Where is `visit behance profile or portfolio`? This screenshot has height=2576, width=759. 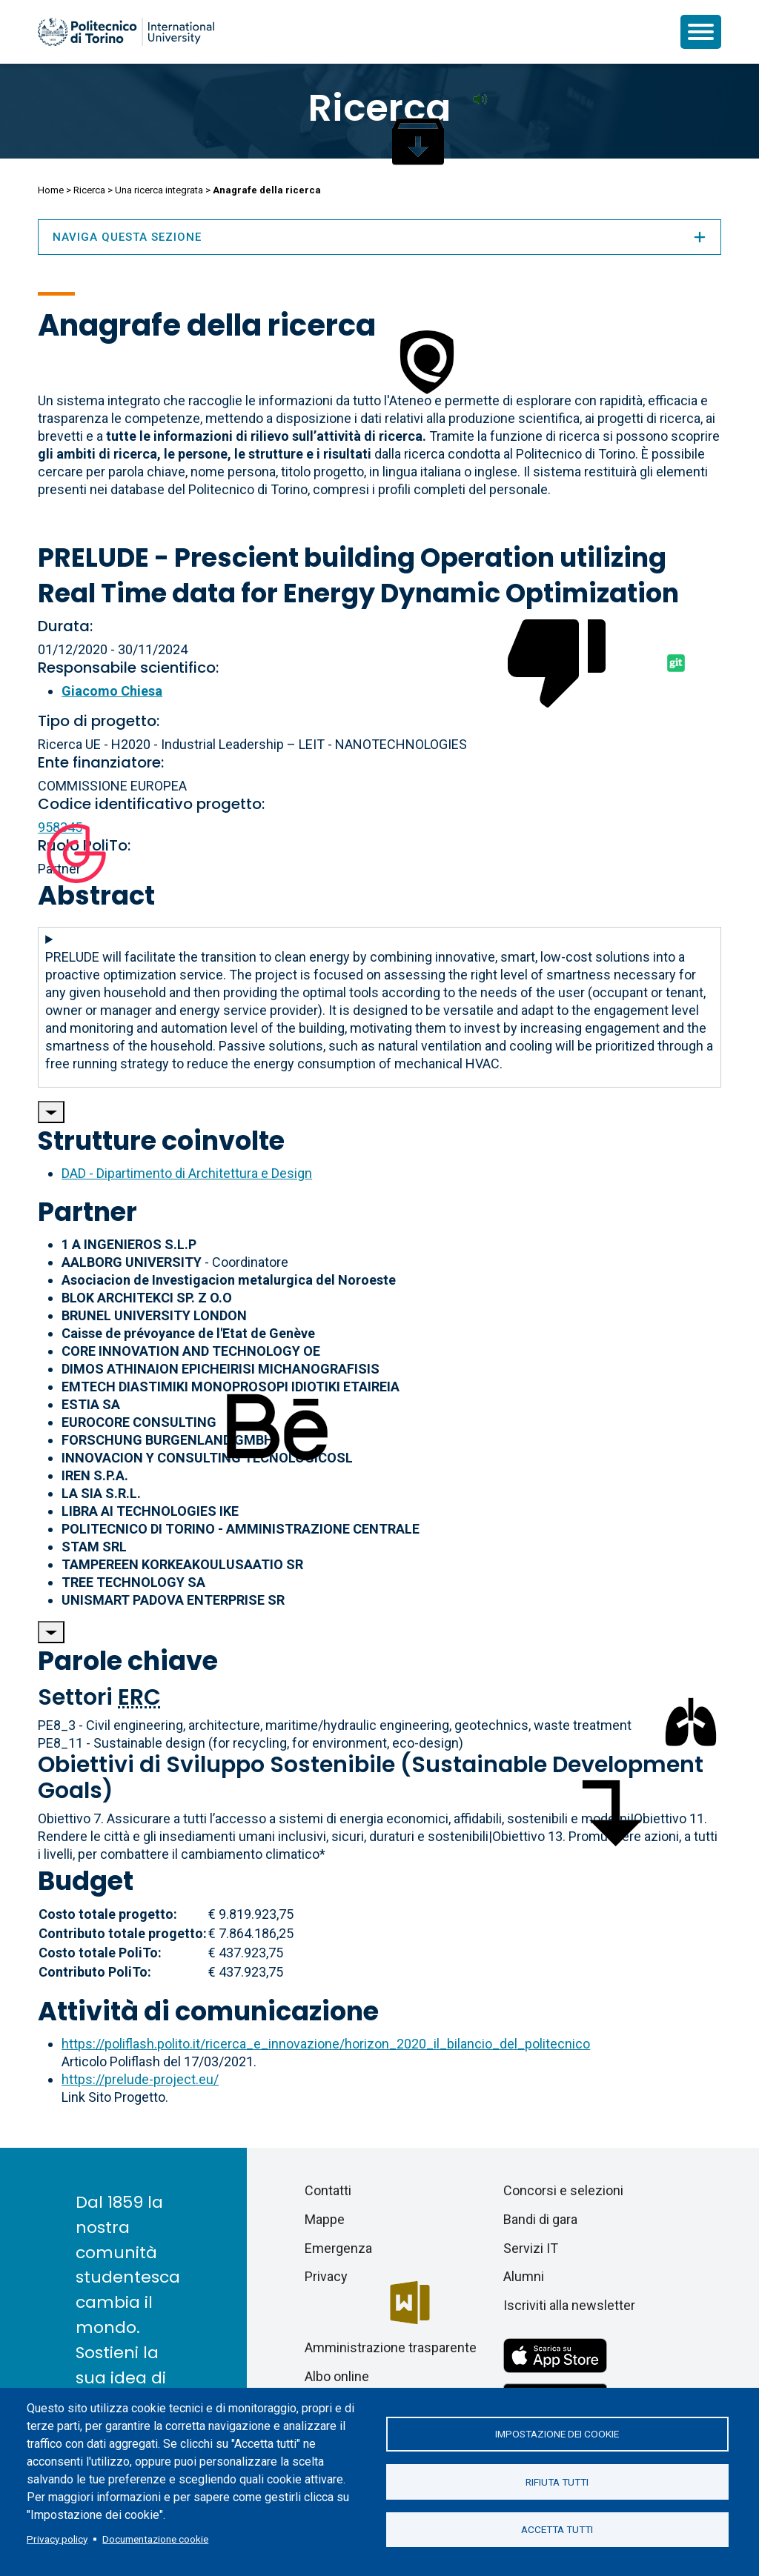 visit behance profile or portfolio is located at coordinates (277, 1426).